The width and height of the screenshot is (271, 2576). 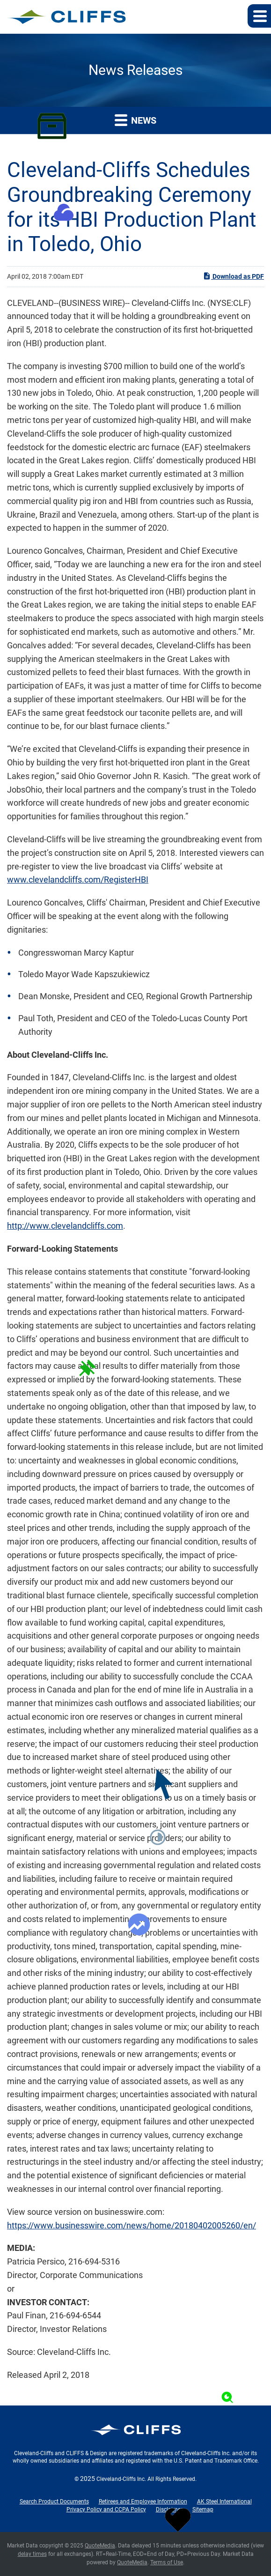 I want to click on add to favorites, so click(x=178, y=2520).